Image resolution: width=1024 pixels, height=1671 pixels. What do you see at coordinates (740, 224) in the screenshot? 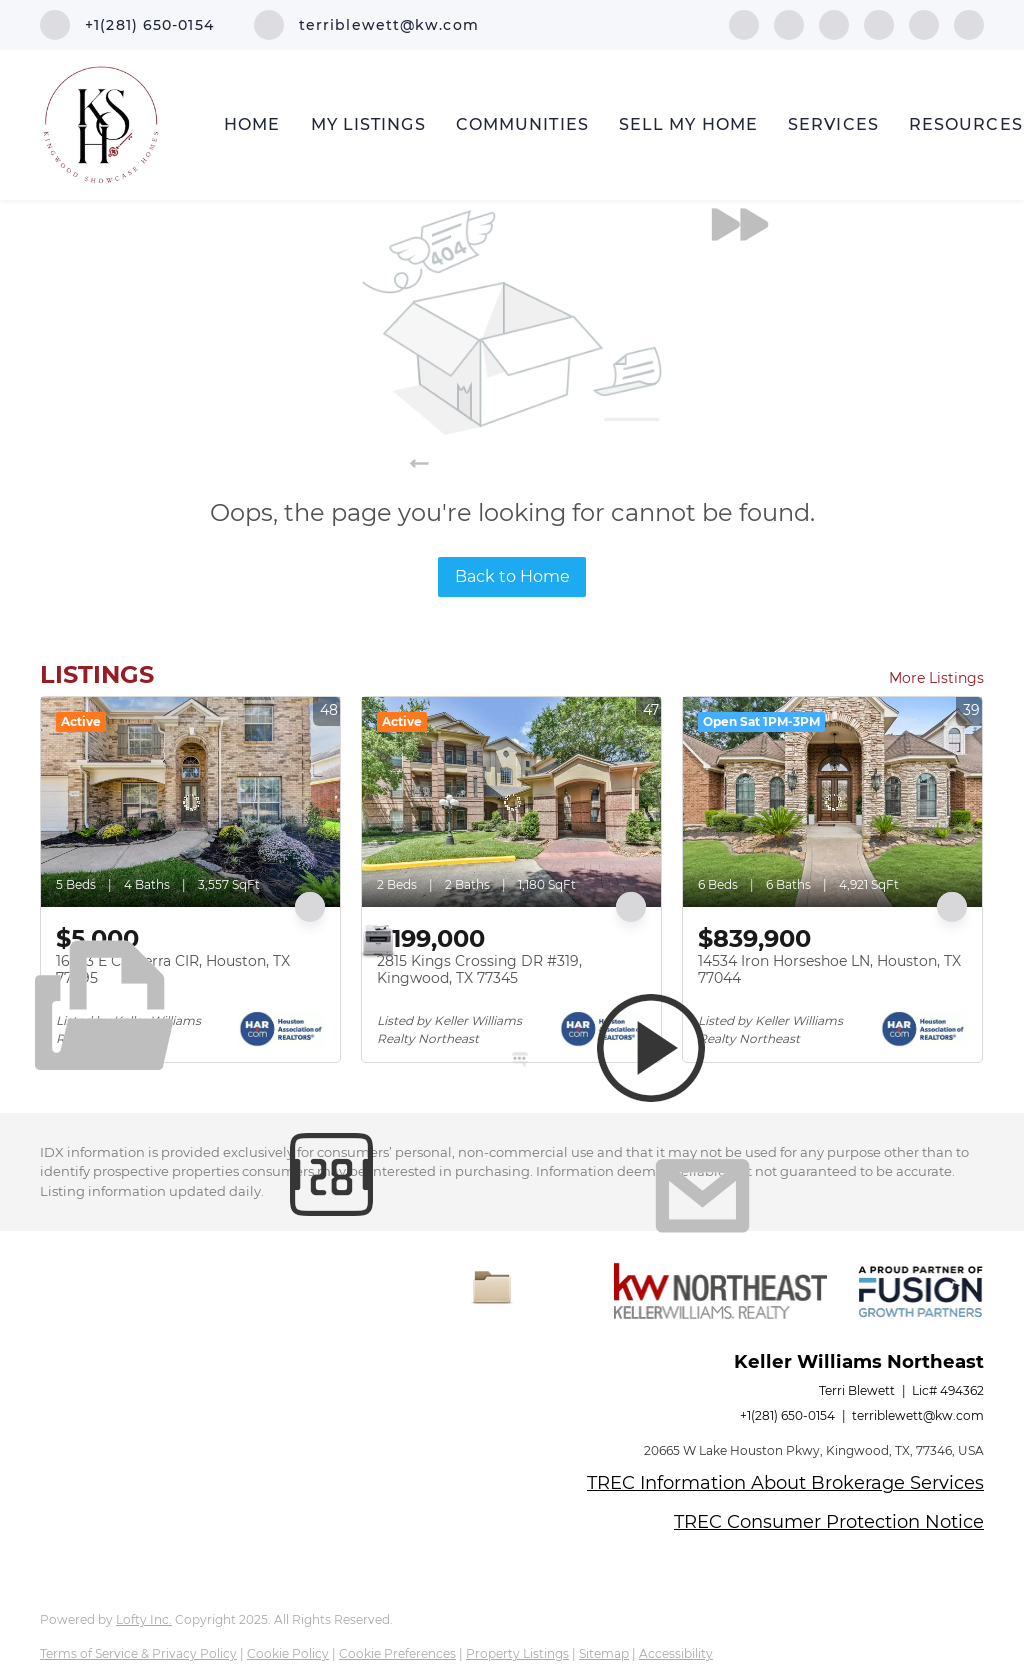
I see `skip forward in media playback` at bounding box center [740, 224].